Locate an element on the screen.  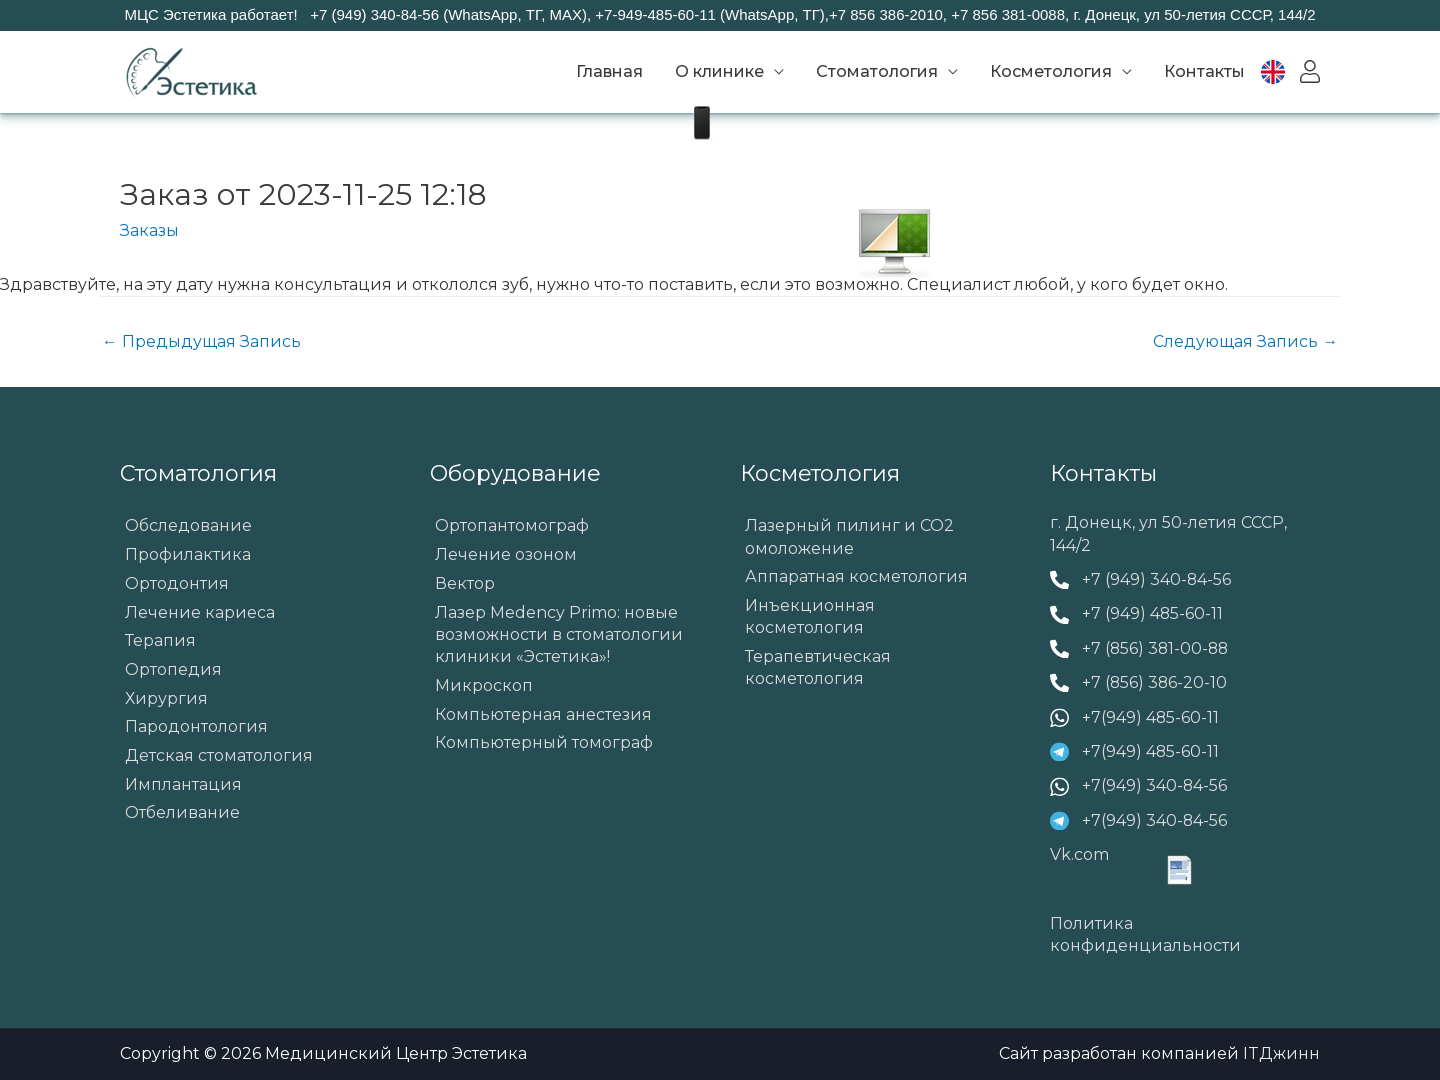
connected iPhone device is located at coordinates (702, 123).